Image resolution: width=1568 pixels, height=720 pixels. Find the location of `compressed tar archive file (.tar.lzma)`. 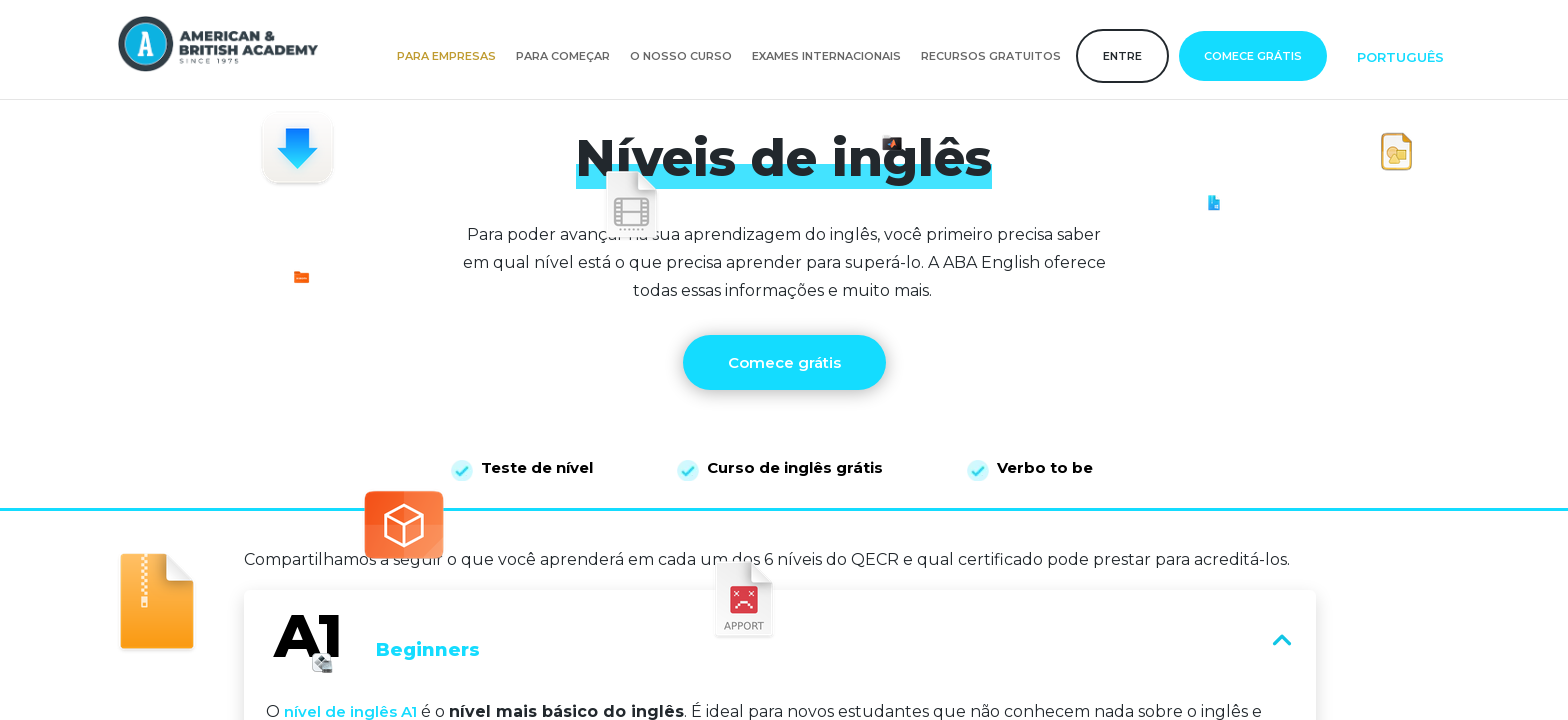

compressed tar archive file (.tar.lzma) is located at coordinates (157, 603).